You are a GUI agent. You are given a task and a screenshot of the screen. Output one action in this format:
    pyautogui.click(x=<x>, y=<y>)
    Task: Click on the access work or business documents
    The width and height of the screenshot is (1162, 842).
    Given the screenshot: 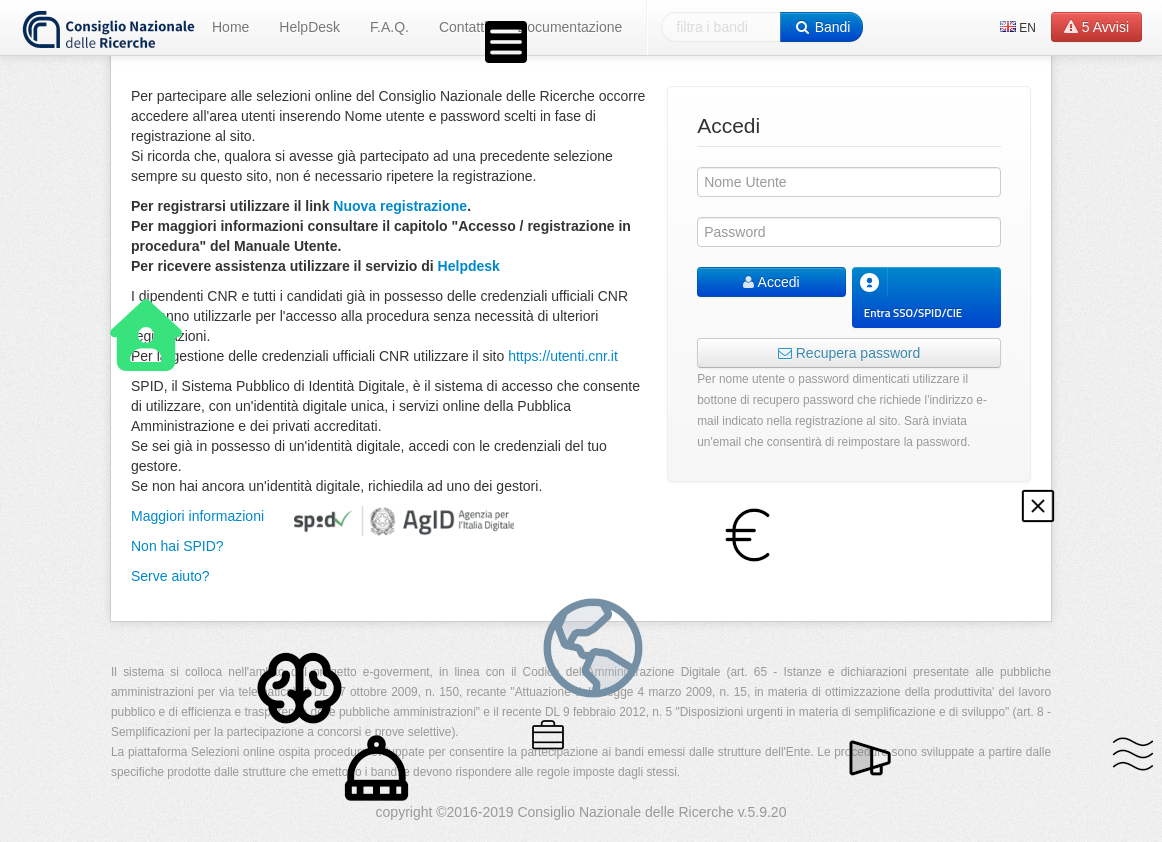 What is the action you would take?
    pyautogui.click(x=548, y=736)
    